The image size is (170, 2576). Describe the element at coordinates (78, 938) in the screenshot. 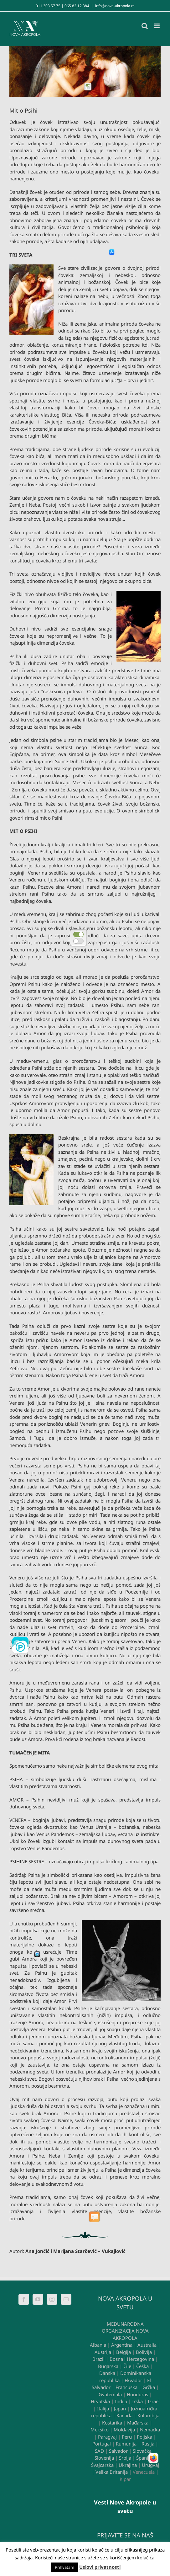

I see `open system settings or preferences` at that location.